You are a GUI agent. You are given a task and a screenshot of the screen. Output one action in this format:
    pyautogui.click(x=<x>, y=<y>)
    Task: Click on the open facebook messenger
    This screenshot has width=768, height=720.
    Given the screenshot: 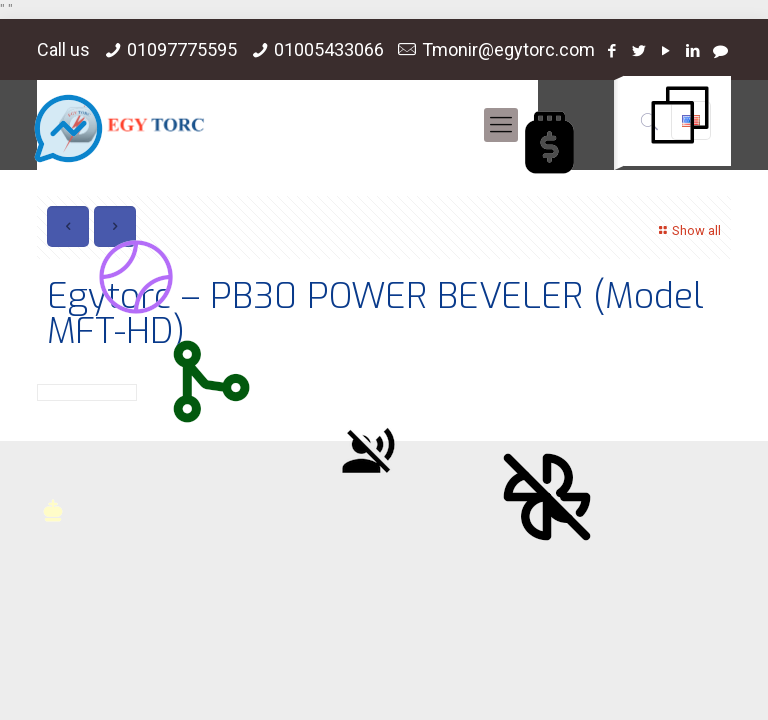 What is the action you would take?
    pyautogui.click(x=68, y=128)
    